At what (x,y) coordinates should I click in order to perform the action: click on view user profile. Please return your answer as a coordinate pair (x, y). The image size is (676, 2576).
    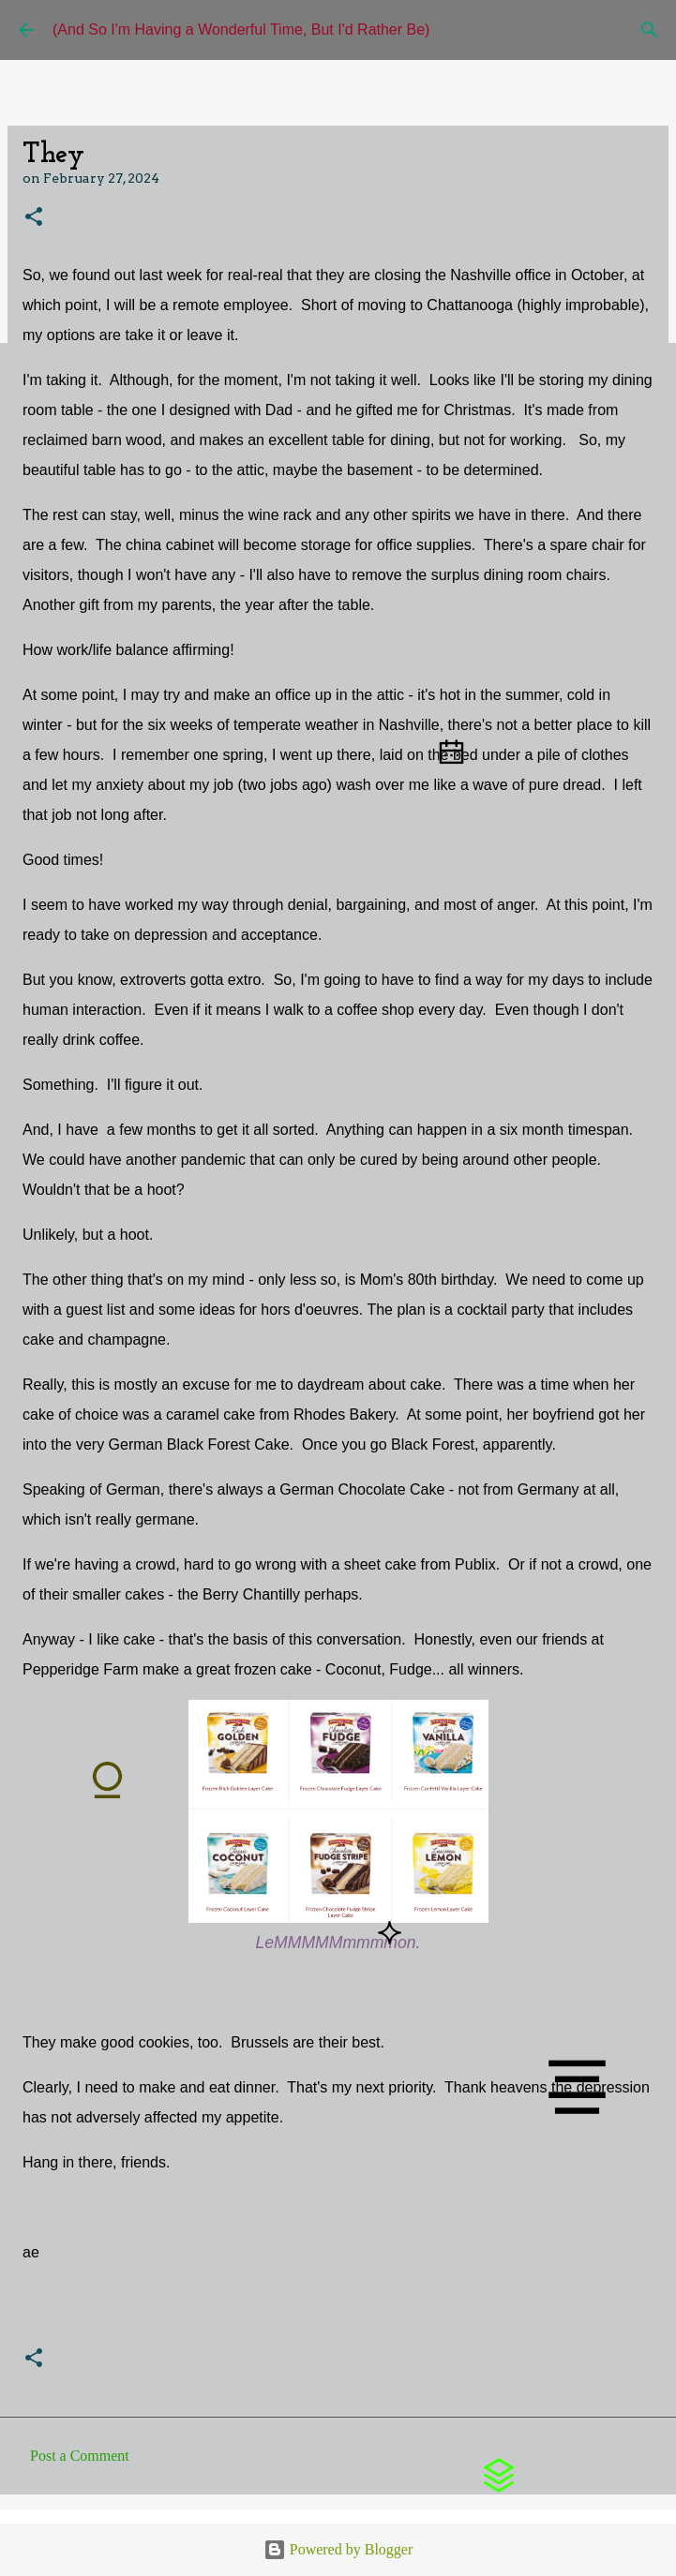
    Looking at the image, I should click on (107, 1779).